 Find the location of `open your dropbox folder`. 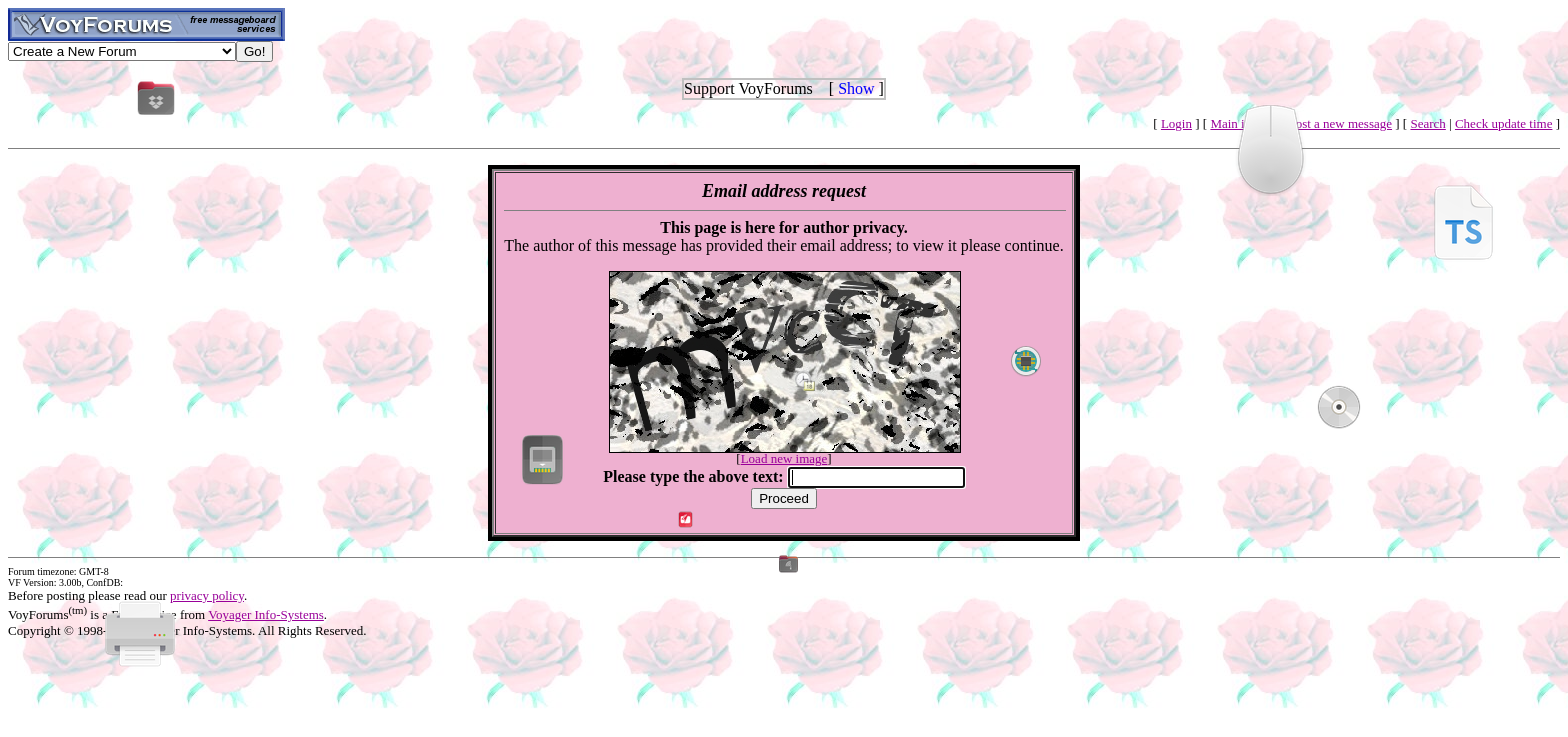

open your dropbox folder is located at coordinates (156, 98).